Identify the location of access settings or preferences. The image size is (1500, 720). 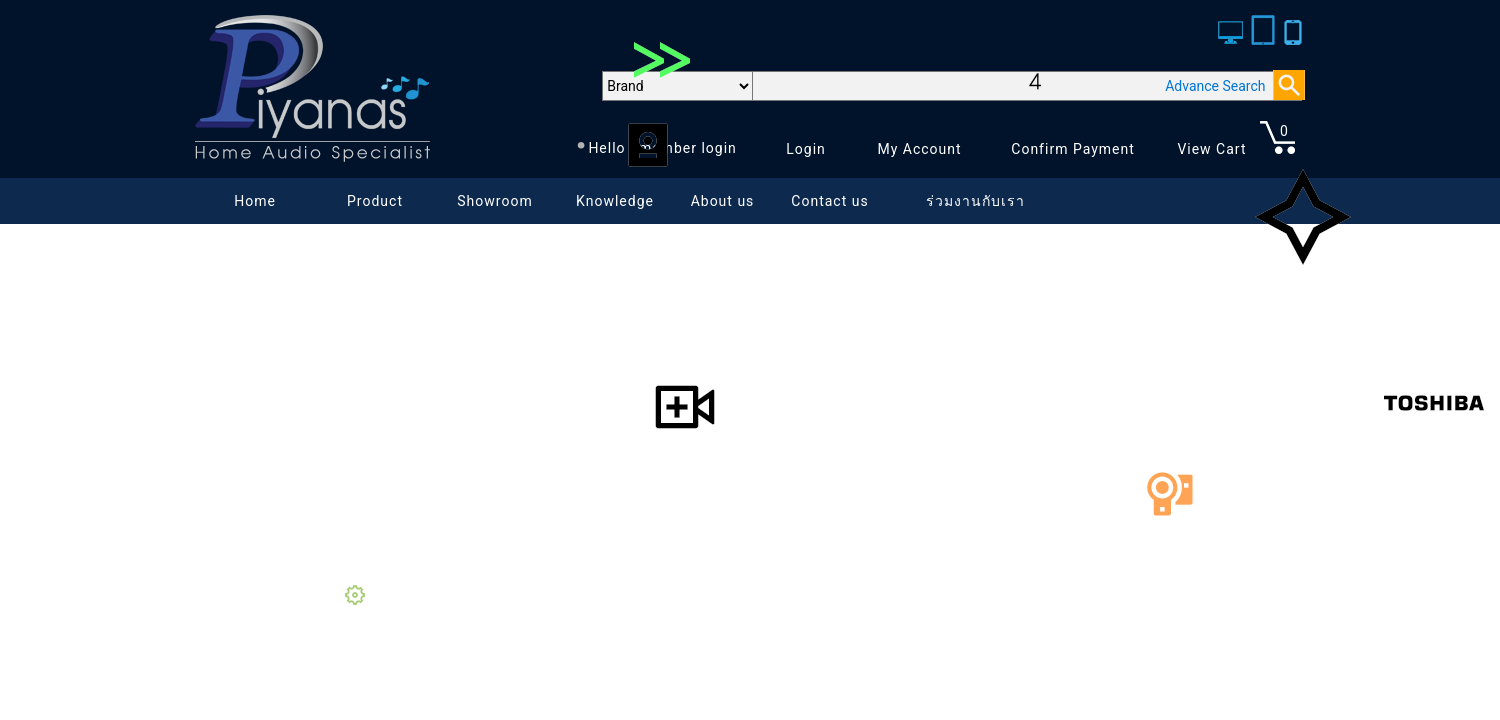
(355, 595).